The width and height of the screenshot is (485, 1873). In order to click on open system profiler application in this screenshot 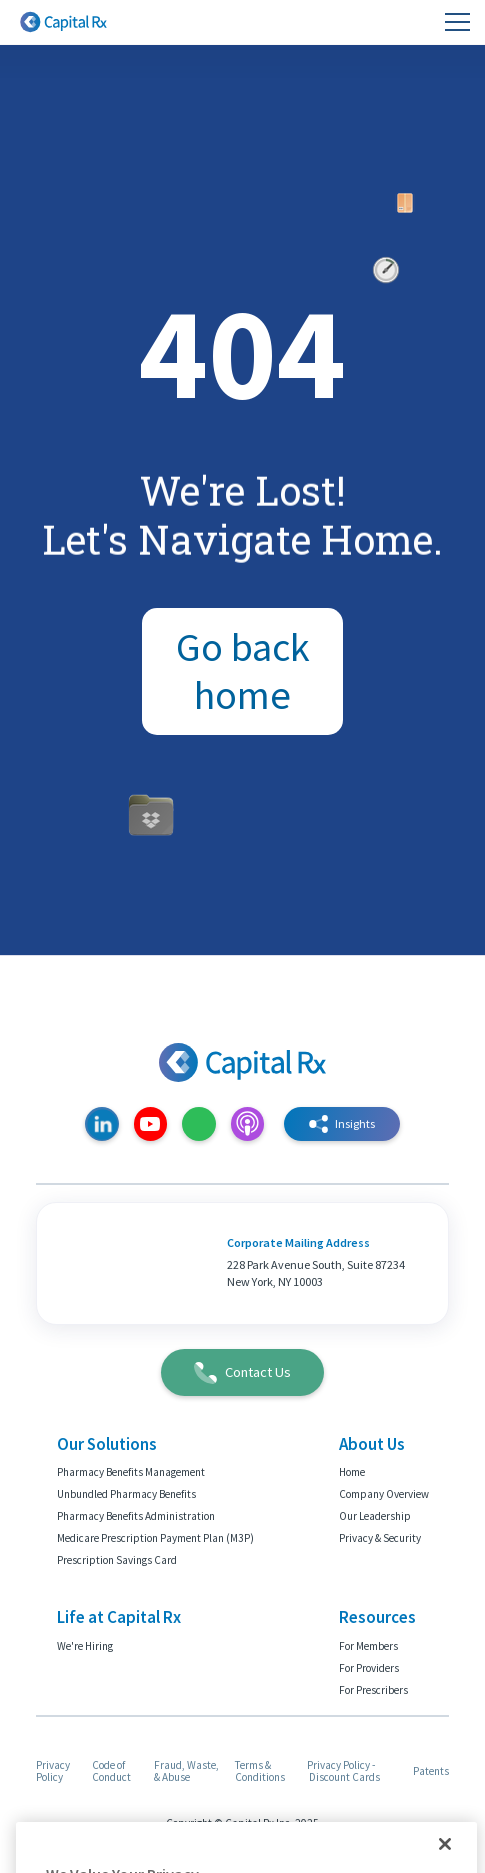, I will do `click(386, 270)`.